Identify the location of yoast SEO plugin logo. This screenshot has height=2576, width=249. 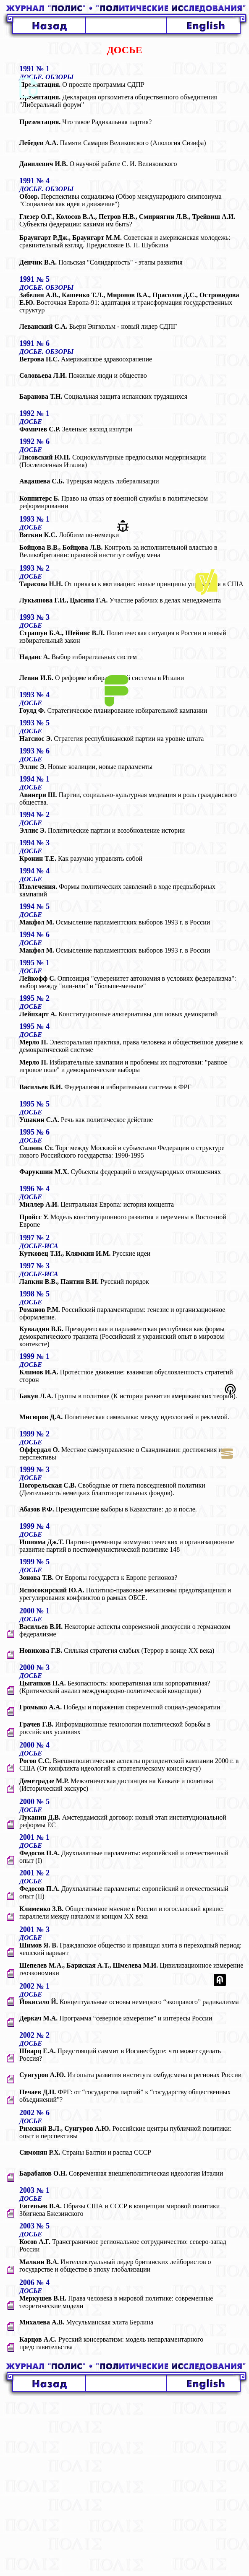
(206, 582).